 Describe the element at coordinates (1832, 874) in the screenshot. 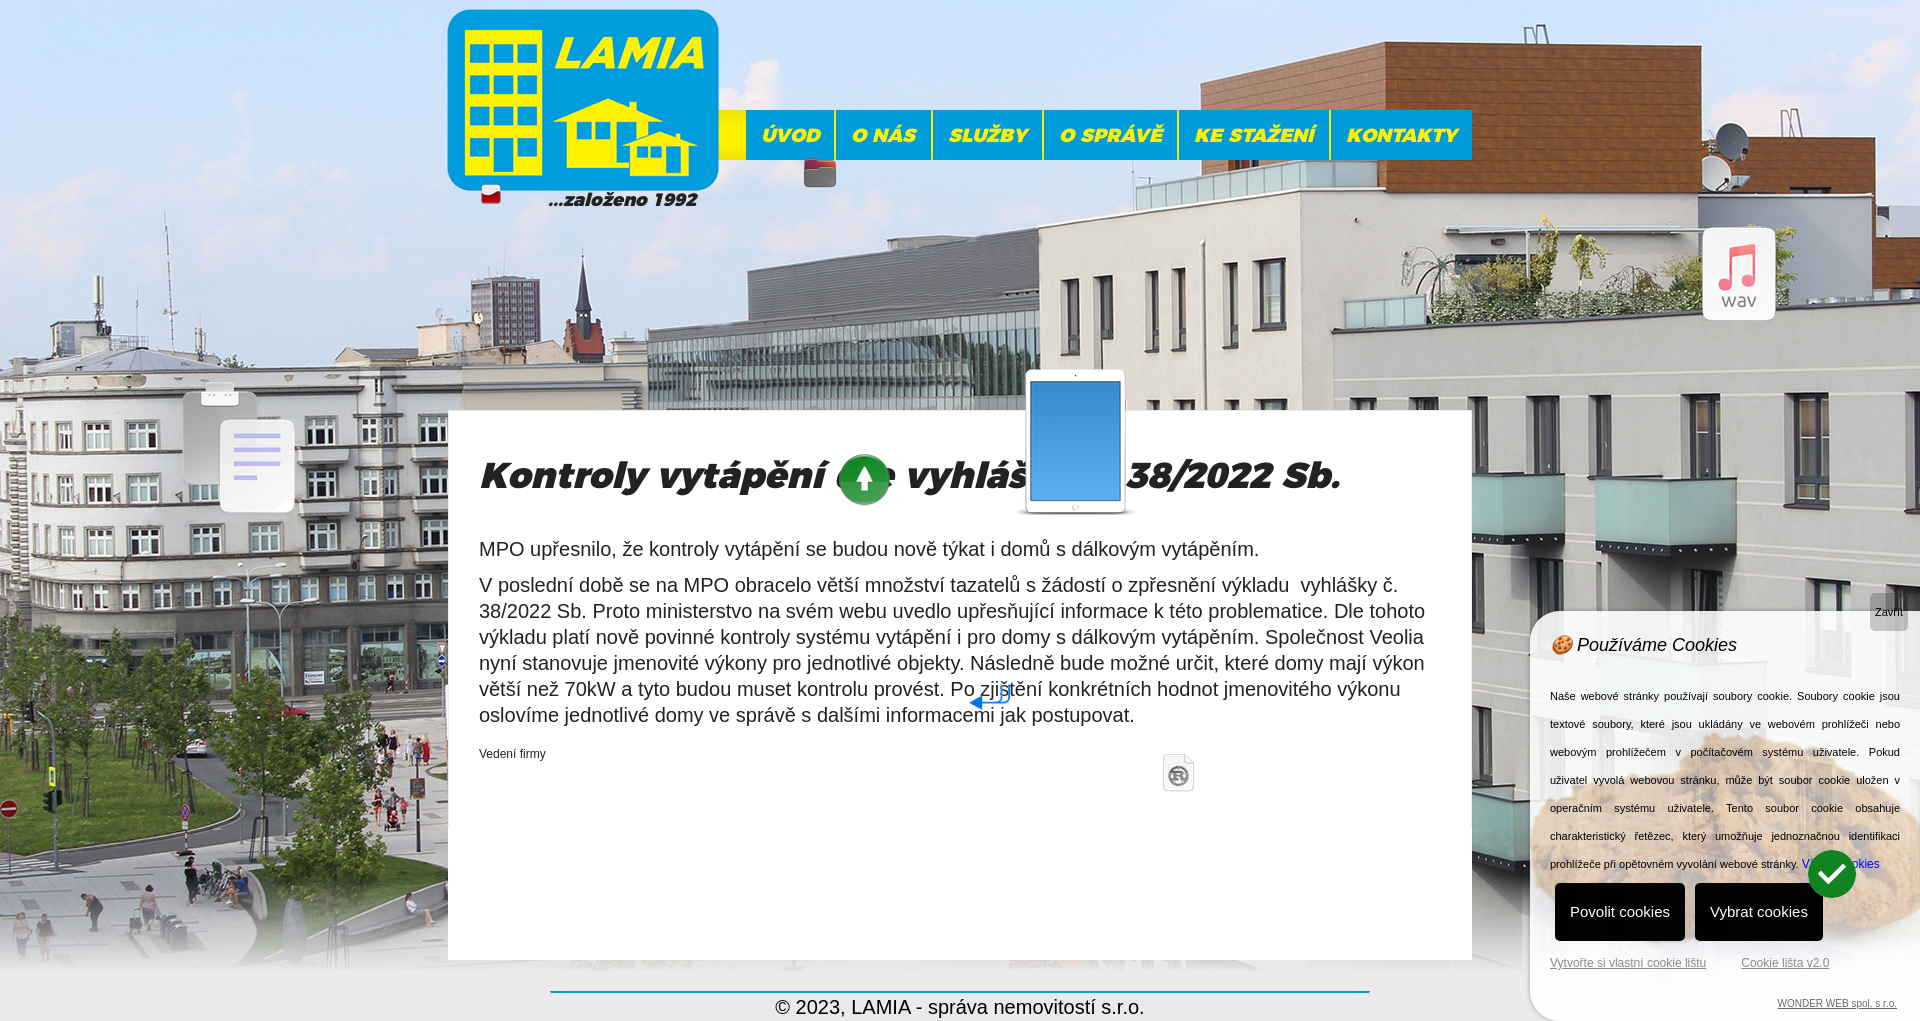

I see `confirm or approve an action` at that location.